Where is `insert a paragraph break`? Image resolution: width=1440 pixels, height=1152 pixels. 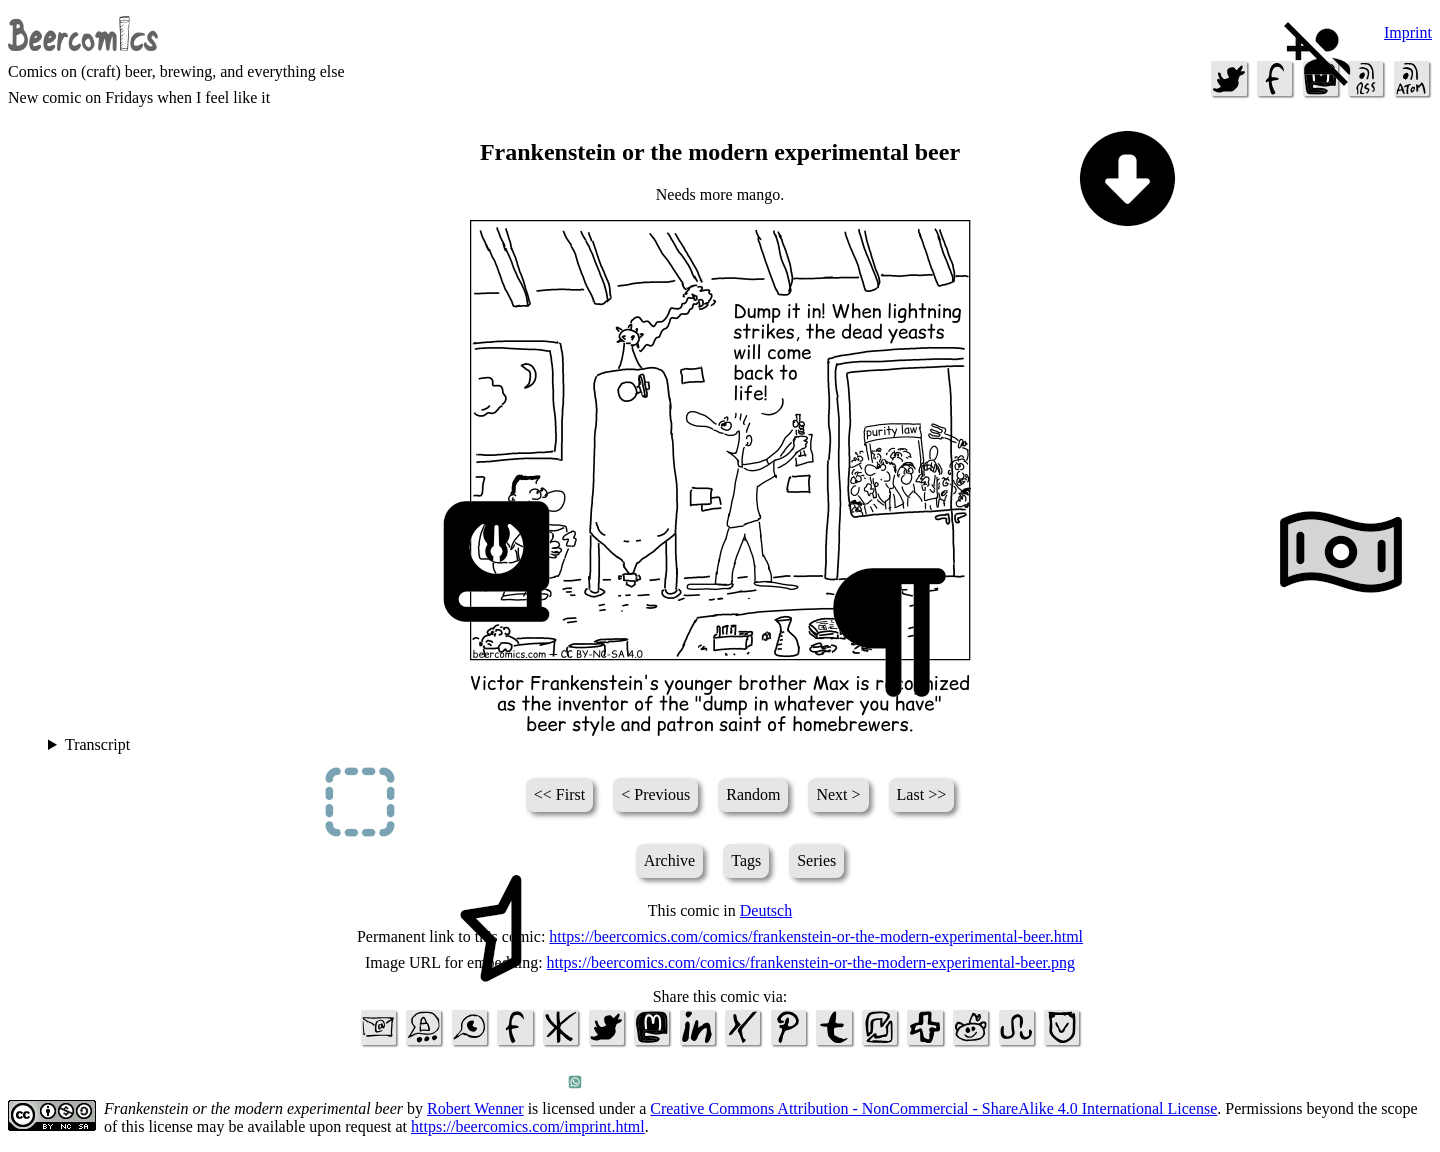
insert a paragraph break is located at coordinates (889, 632).